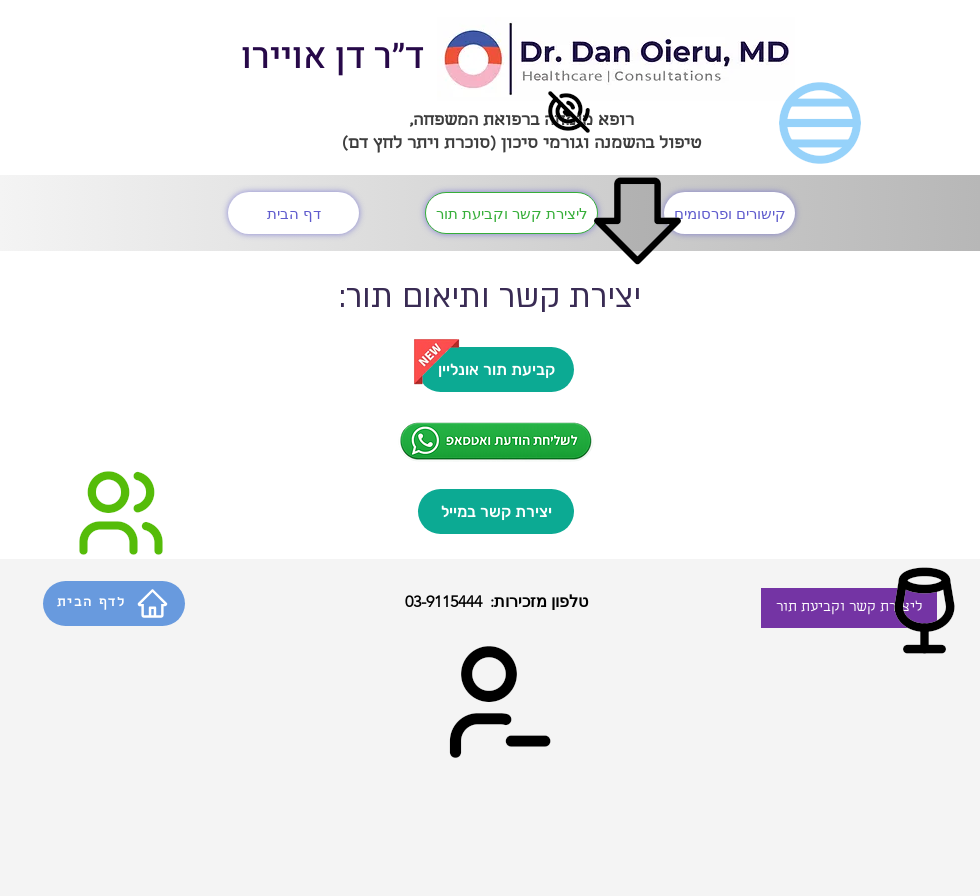 The width and height of the screenshot is (980, 896). I want to click on view all users or team members, so click(121, 513).